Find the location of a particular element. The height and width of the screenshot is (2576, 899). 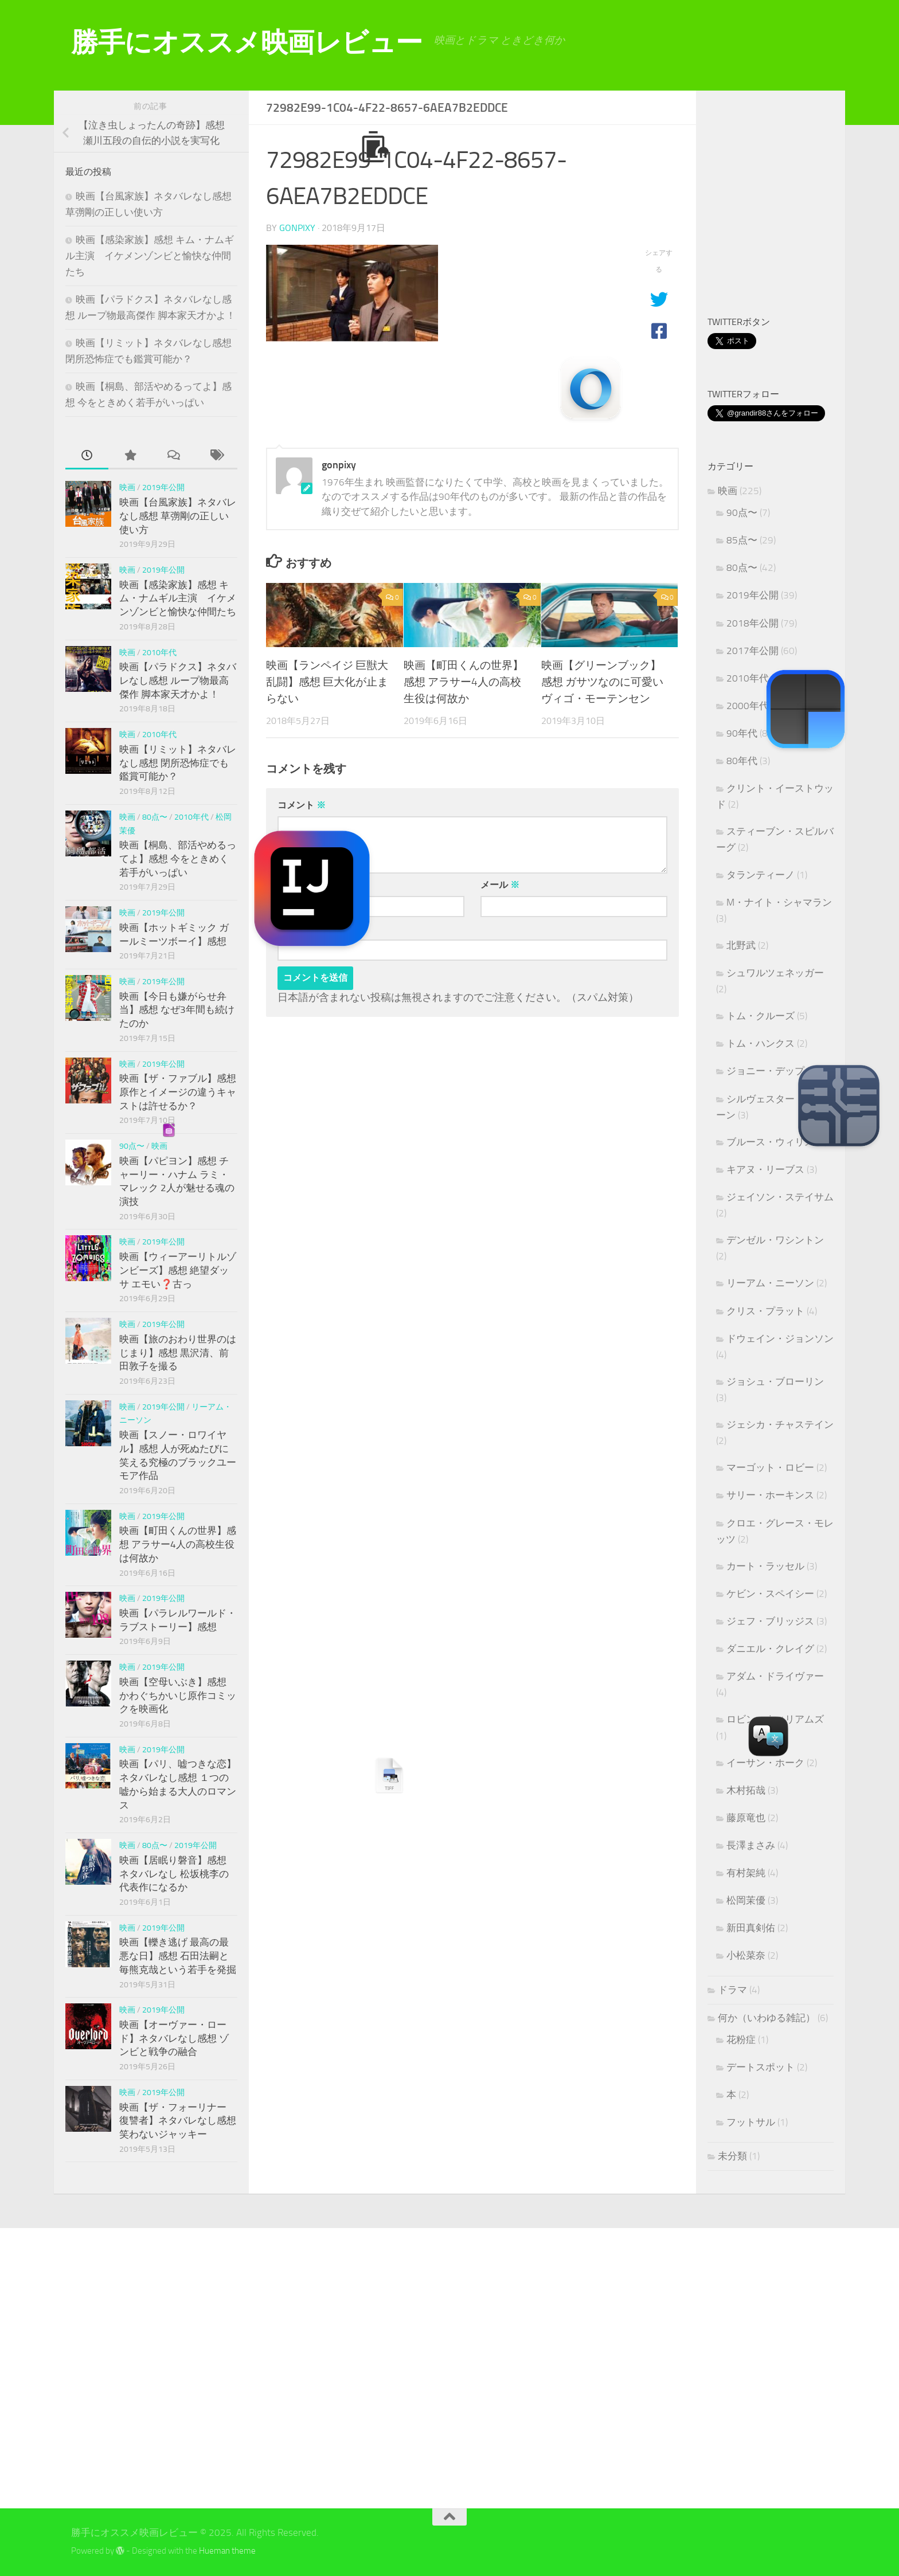

view battery and power management settings is located at coordinates (373, 147).